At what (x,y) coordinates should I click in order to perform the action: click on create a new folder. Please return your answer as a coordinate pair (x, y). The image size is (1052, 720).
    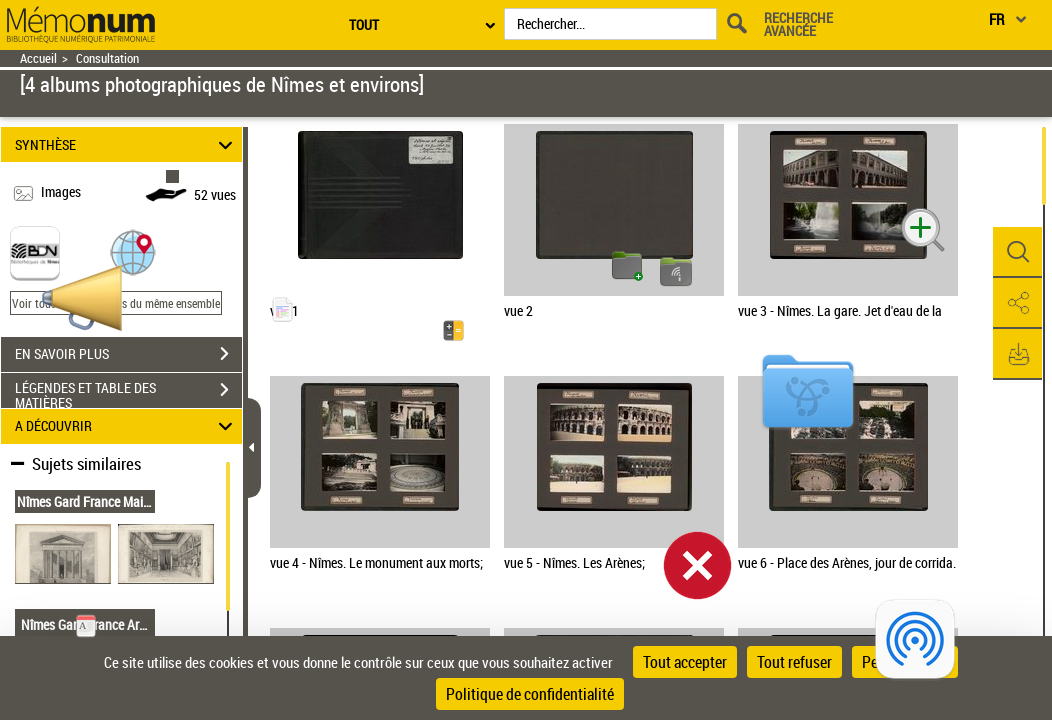
    Looking at the image, I should click on (627, 265).